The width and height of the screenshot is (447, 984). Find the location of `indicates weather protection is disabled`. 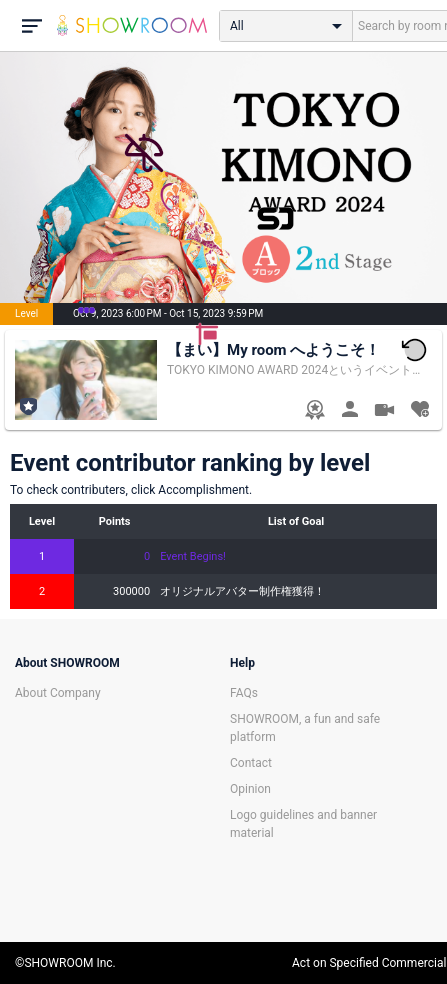

indicates weather protection is disabled is located at coordinates (144, 153).